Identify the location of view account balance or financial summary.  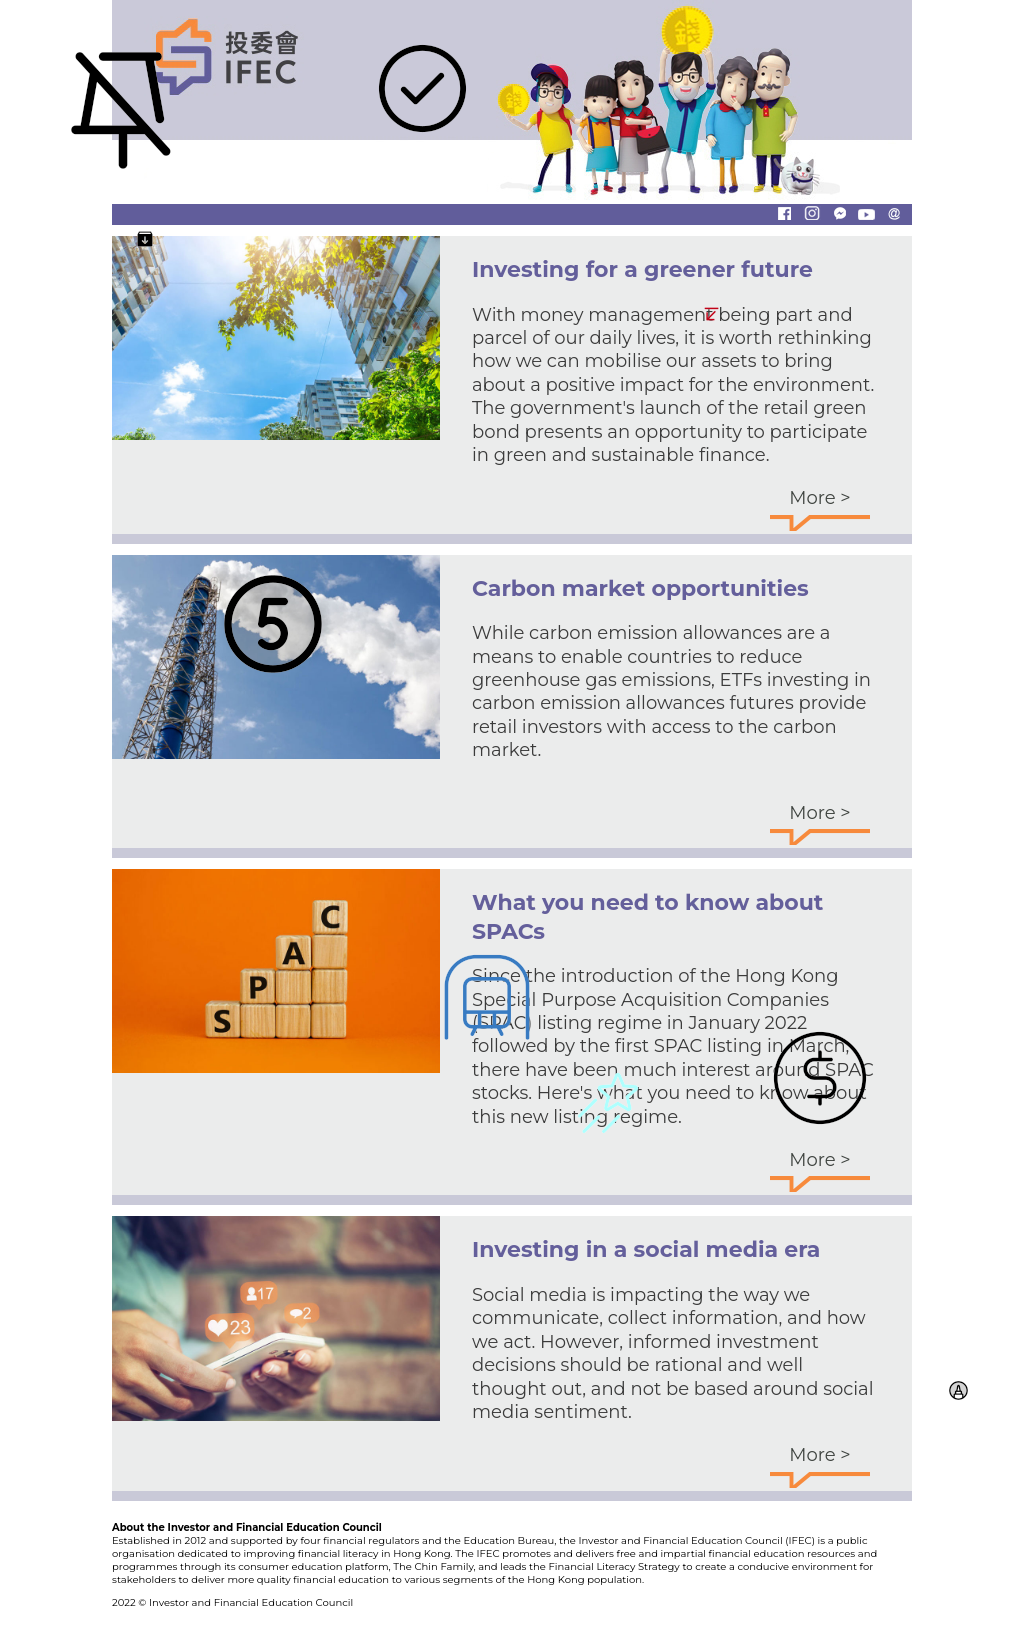
(820, 1078).